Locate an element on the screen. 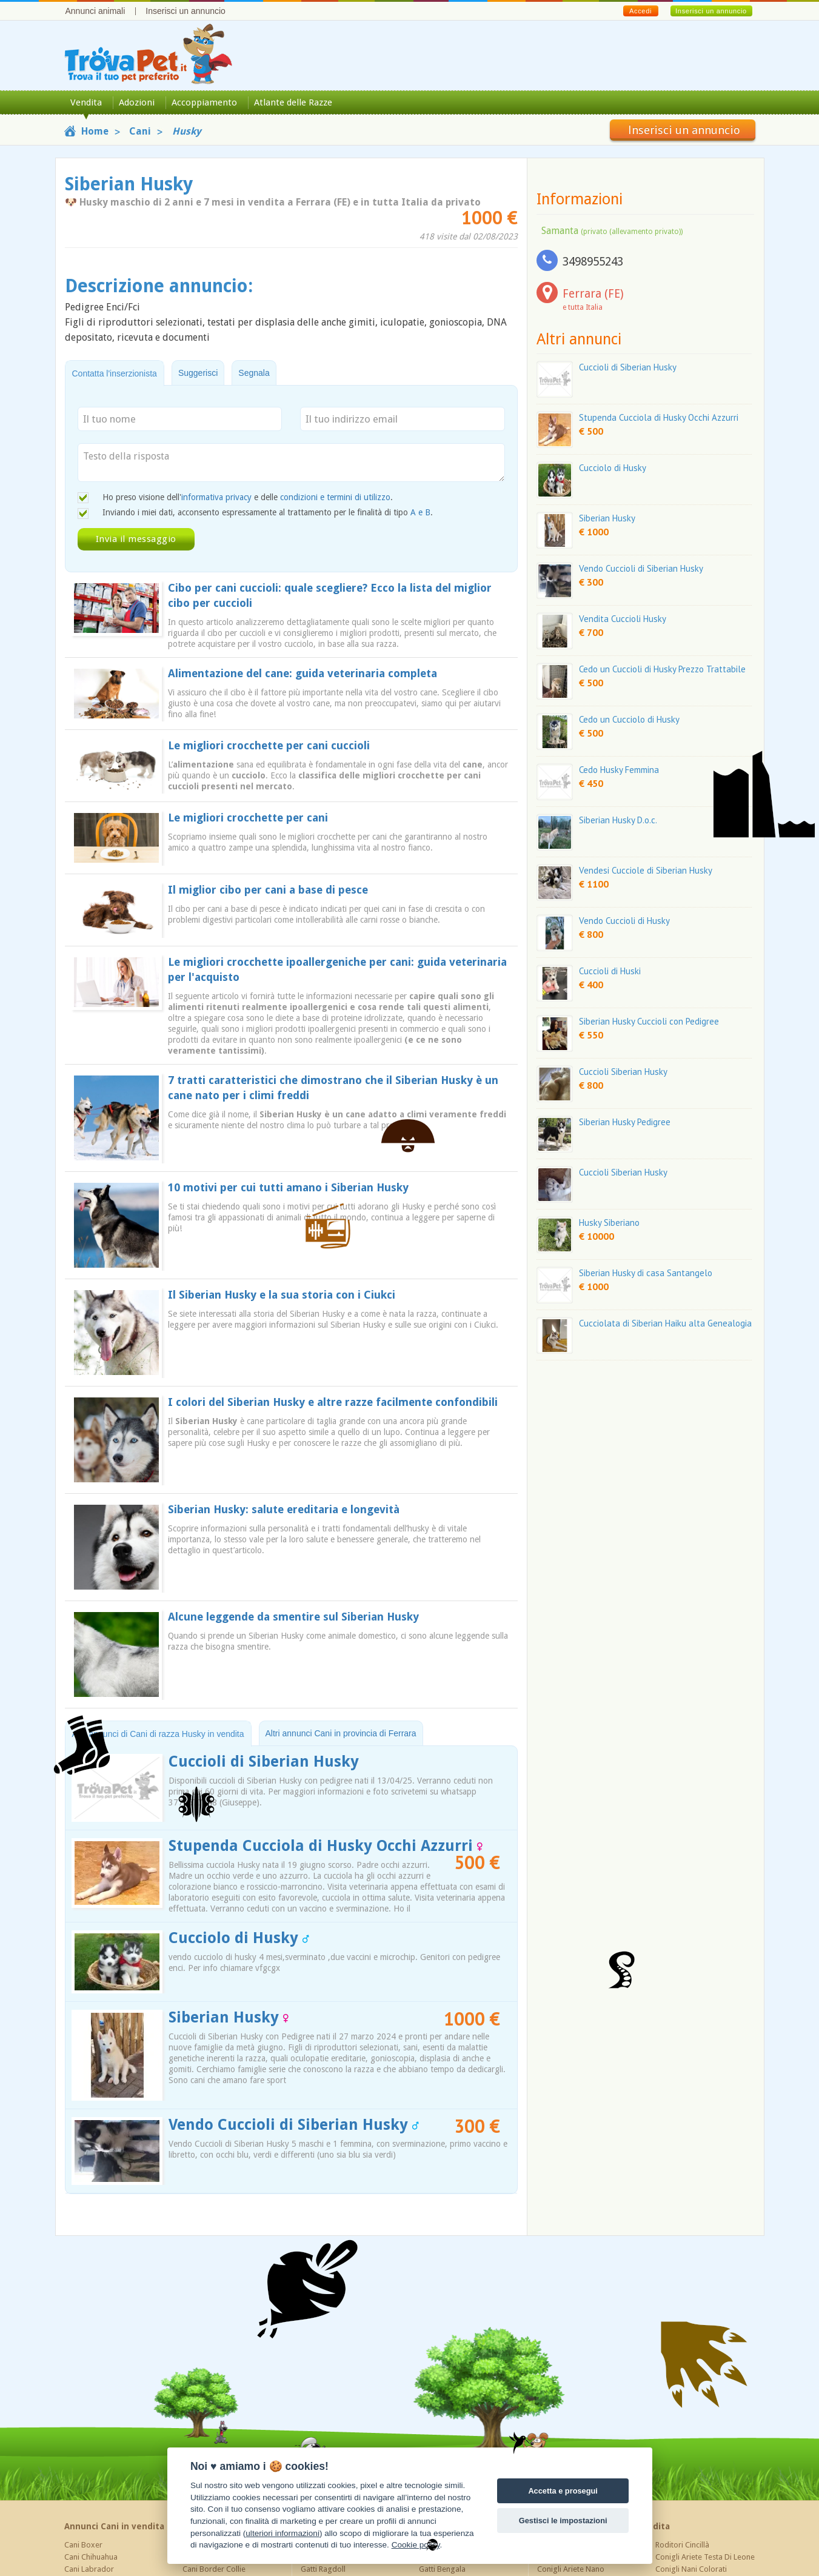 The height and width of the screenshot is (2576, 819). nature or wildlife category indicator is located at coordinates (520, 2443).